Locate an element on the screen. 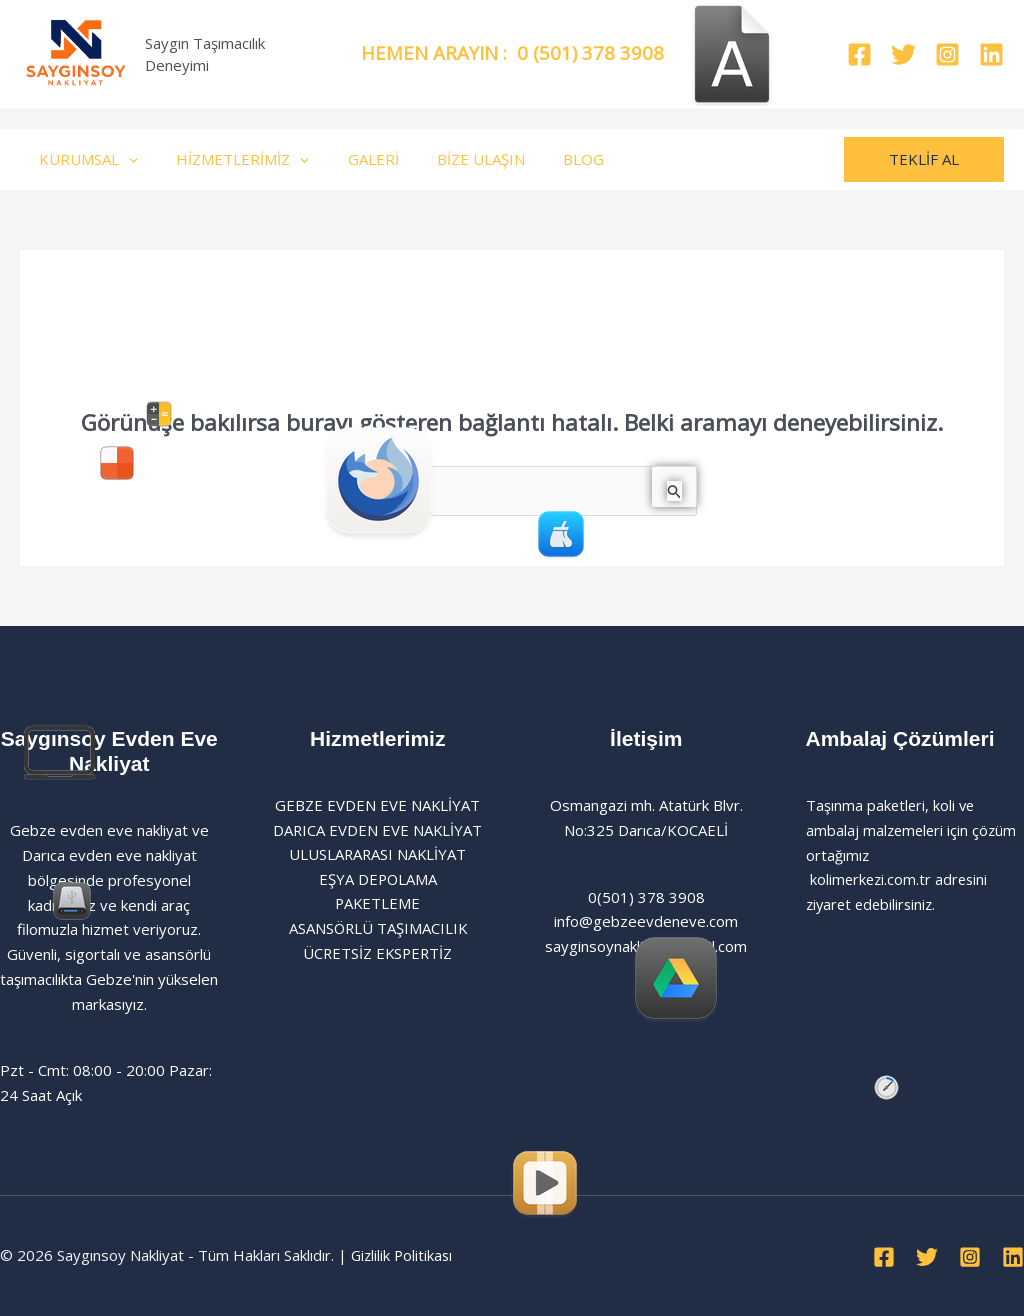 This screenshot has height=1316, width=1024. a generic font file is located at coordinates (732, 56).